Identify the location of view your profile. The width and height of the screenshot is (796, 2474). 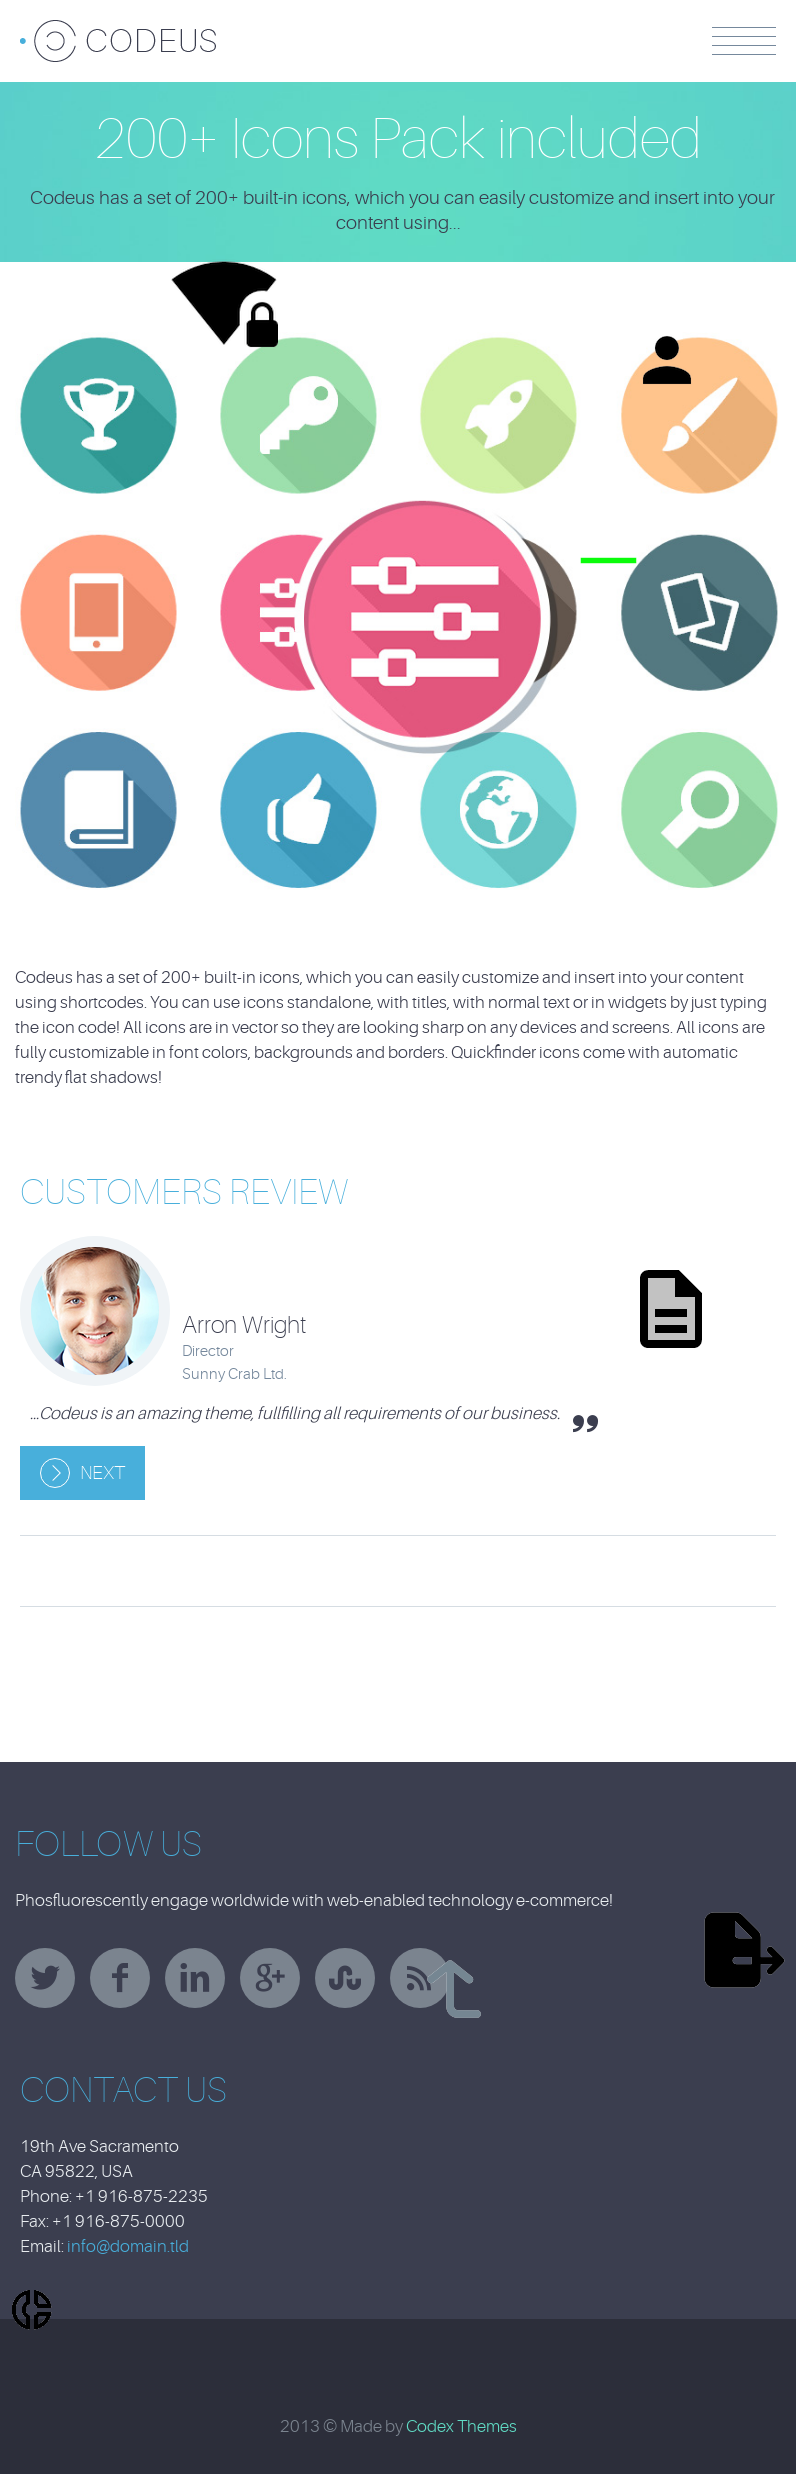
(667, 360).